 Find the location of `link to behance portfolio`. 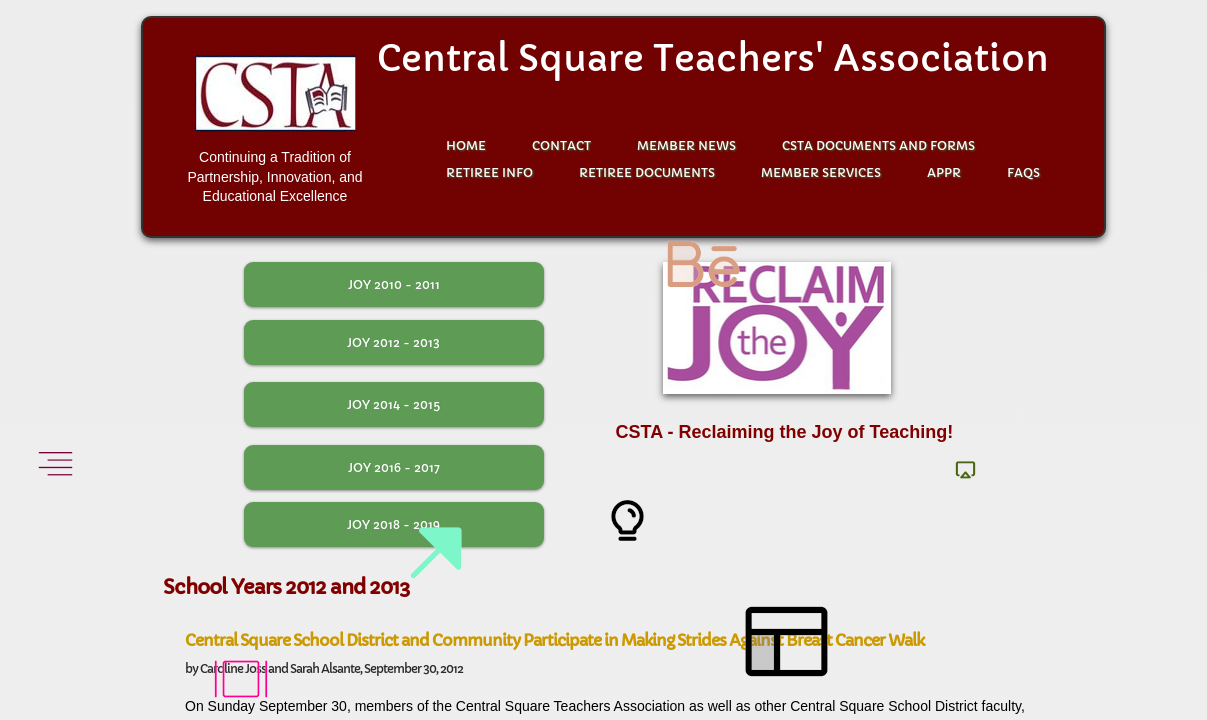

link to behance portfolio is located at coordinates (701, 264).